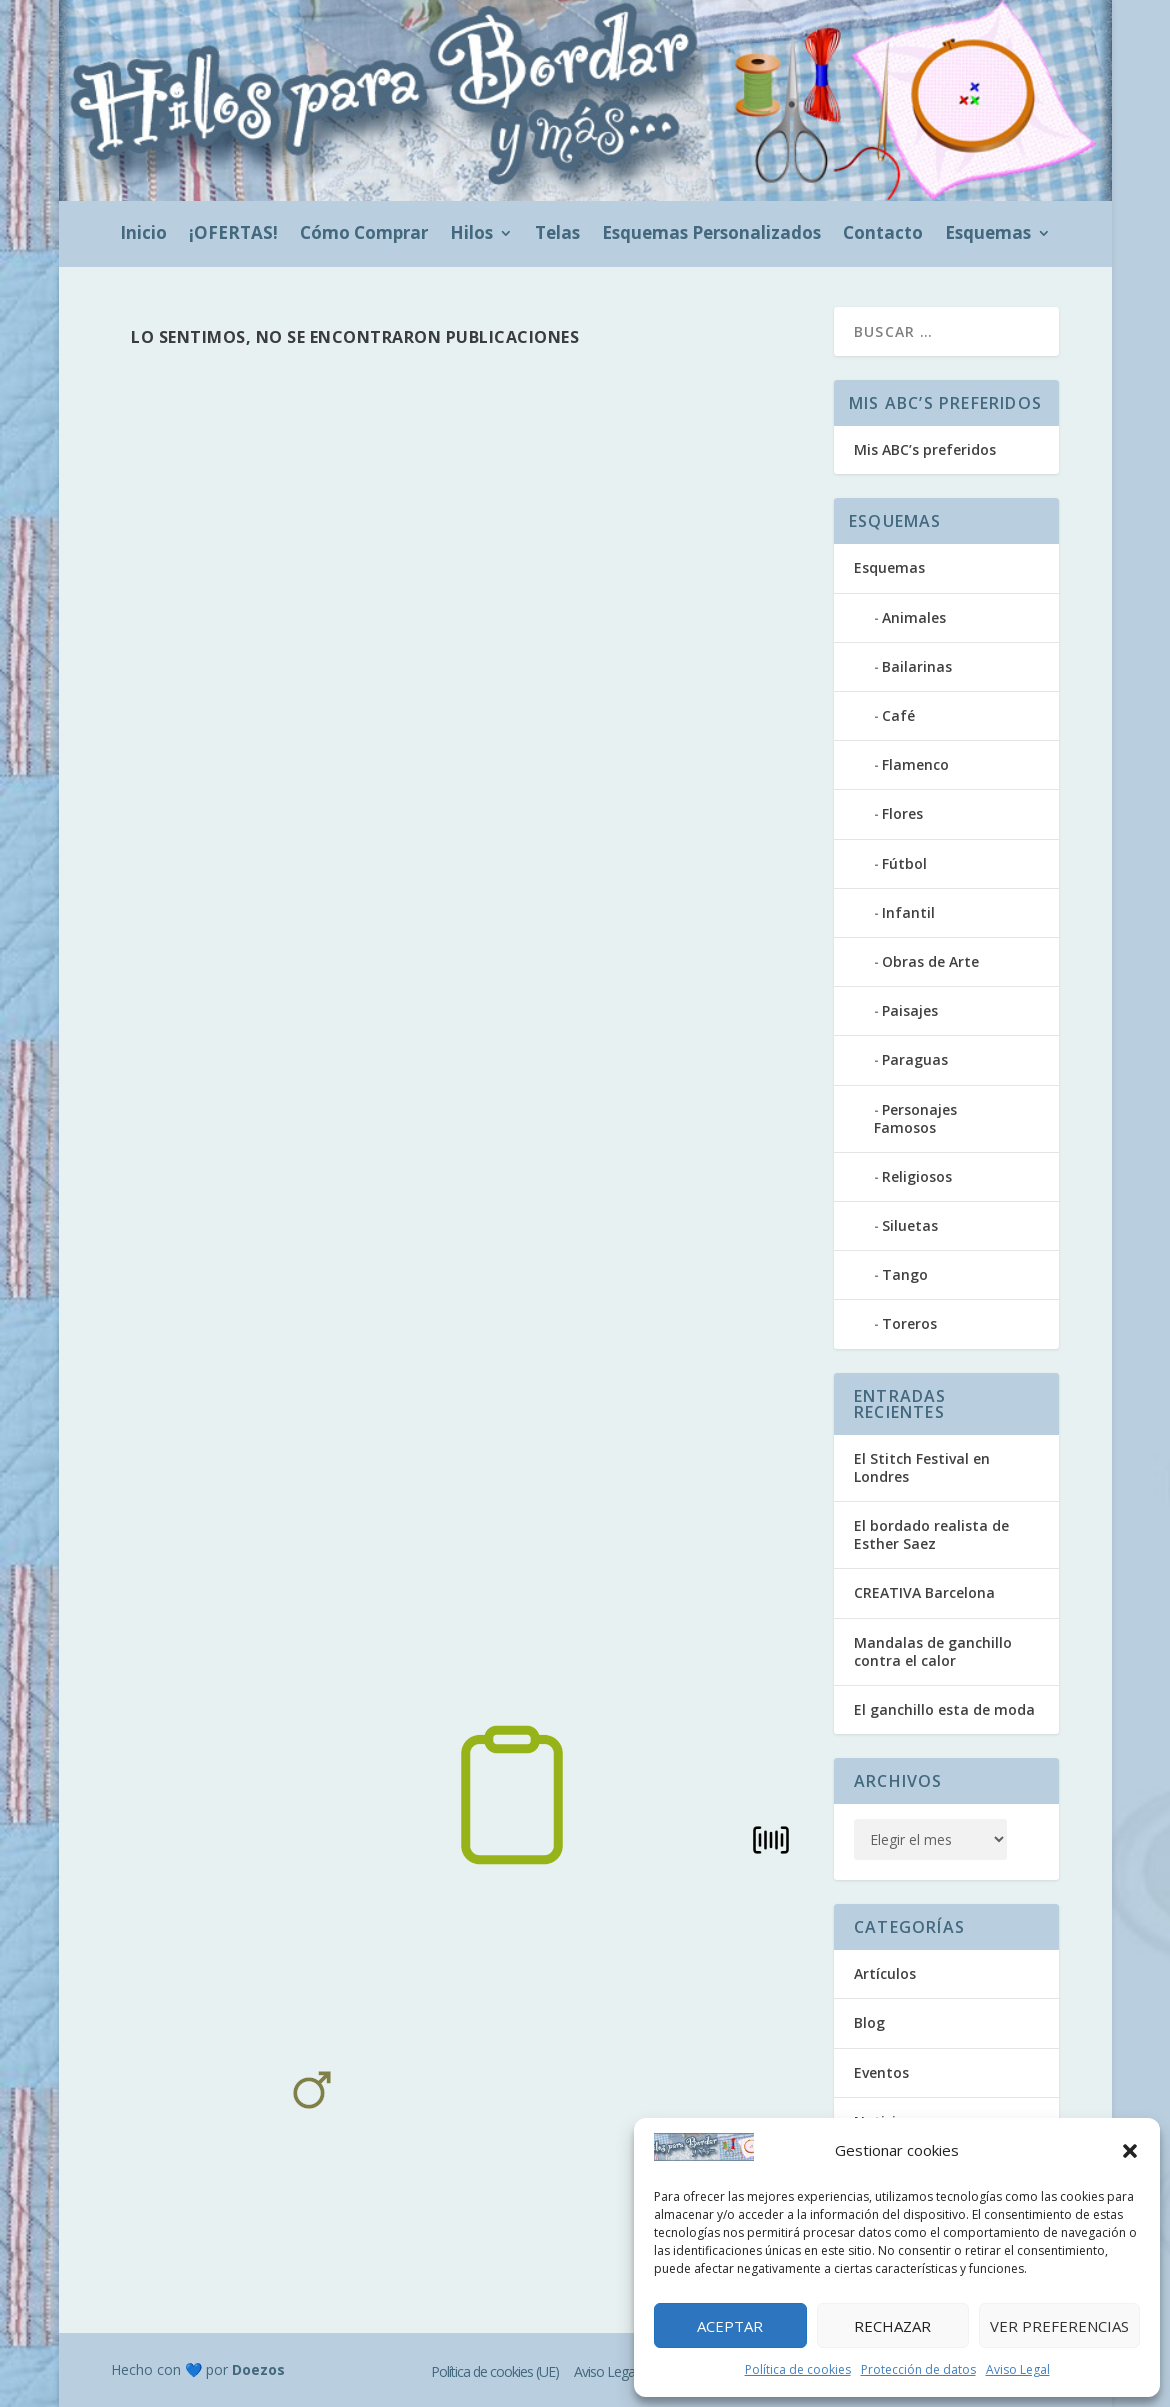  What do you see at coordinates (771, 1840) in the screenshot?
I see `scan a barcode` at bounding box center [771, 1840].